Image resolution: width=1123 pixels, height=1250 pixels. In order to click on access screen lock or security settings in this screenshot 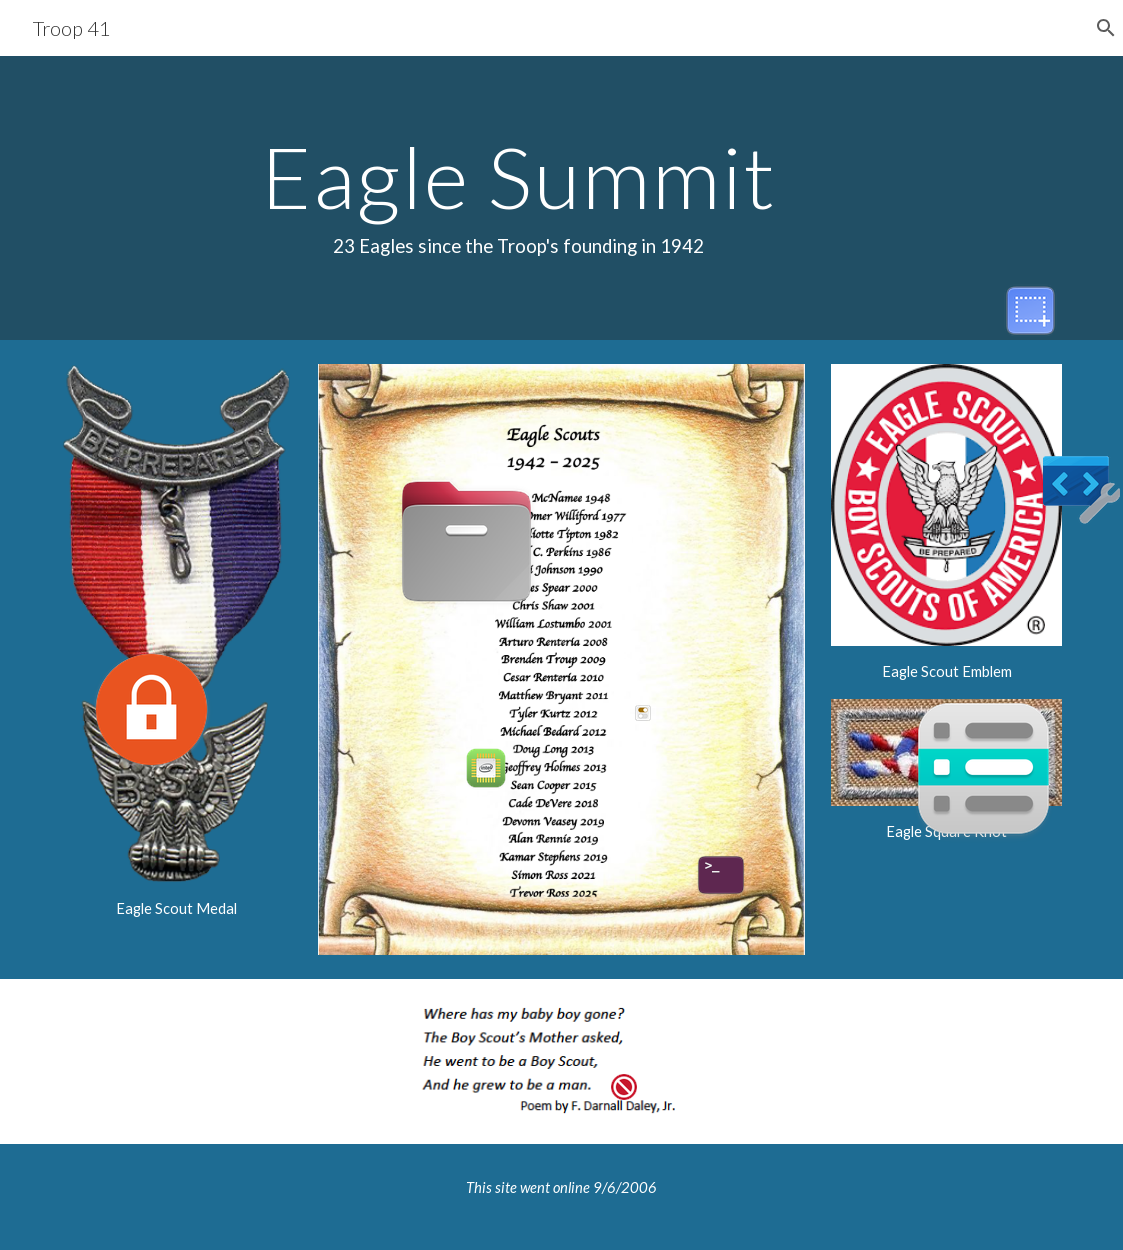, I will do `click(151, 709)`.